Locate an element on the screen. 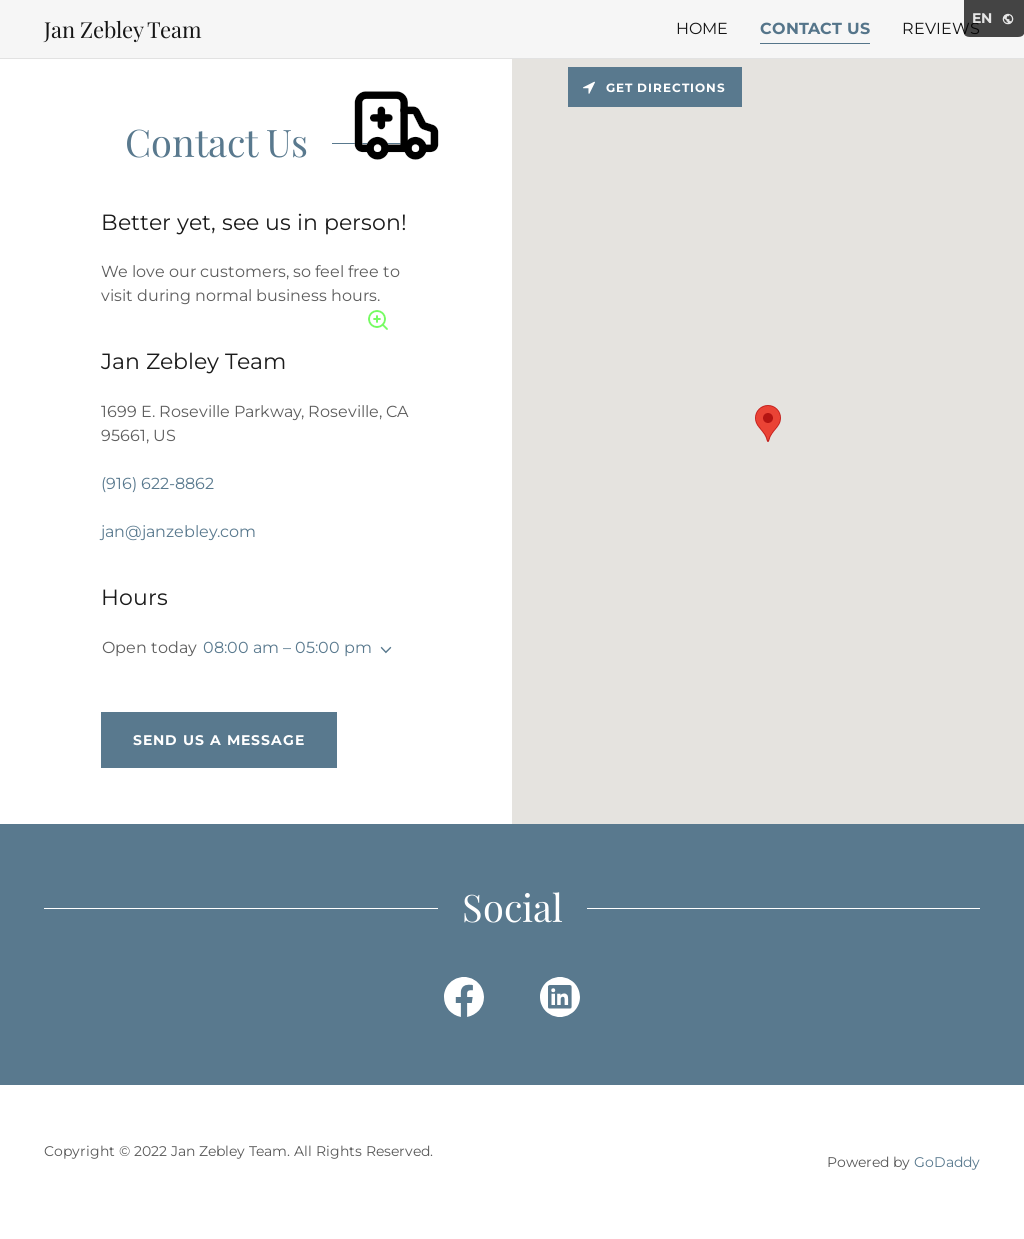 This screenshot has width=1024, height=1239. zoom in on content or image is located at coordinates (378, 320).